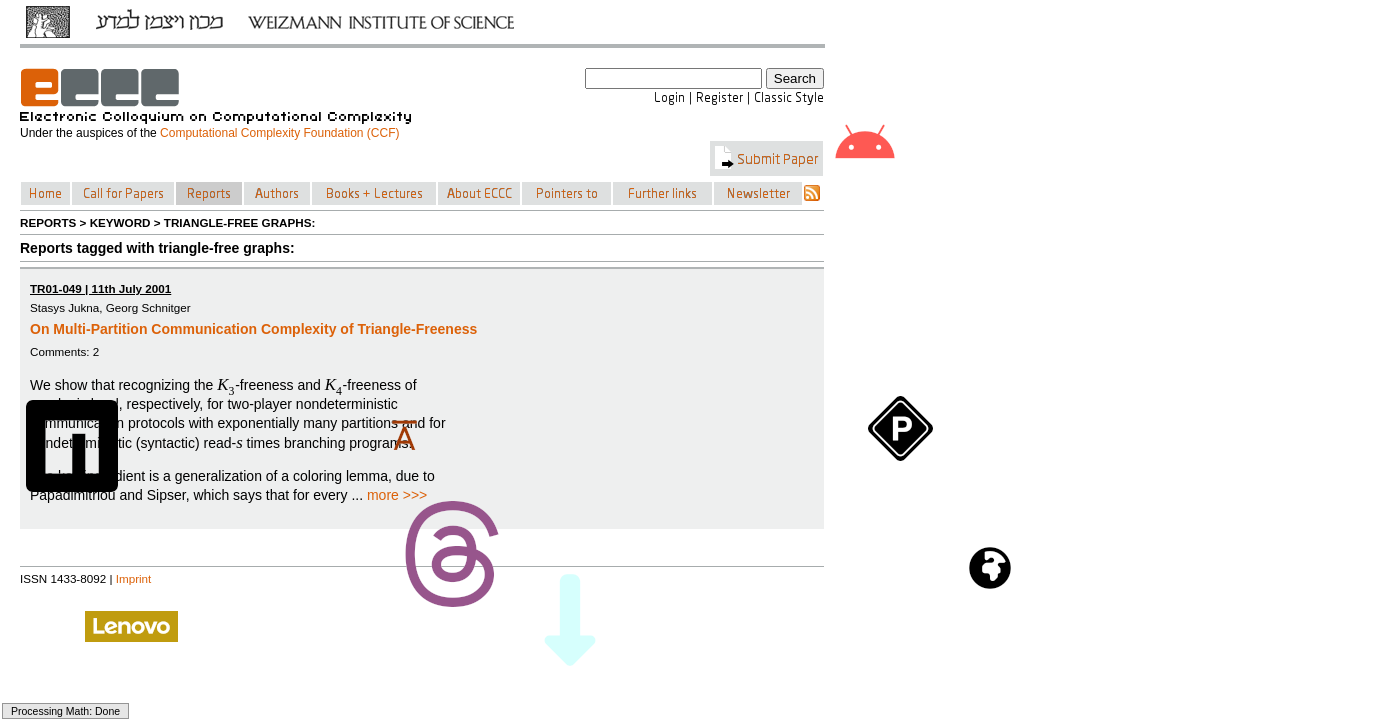 The height and width of the screenshot is (720, 1388). Describe the element at coordinates (900, 428) in the screenshot. I see `pre-commit logo` at that location.